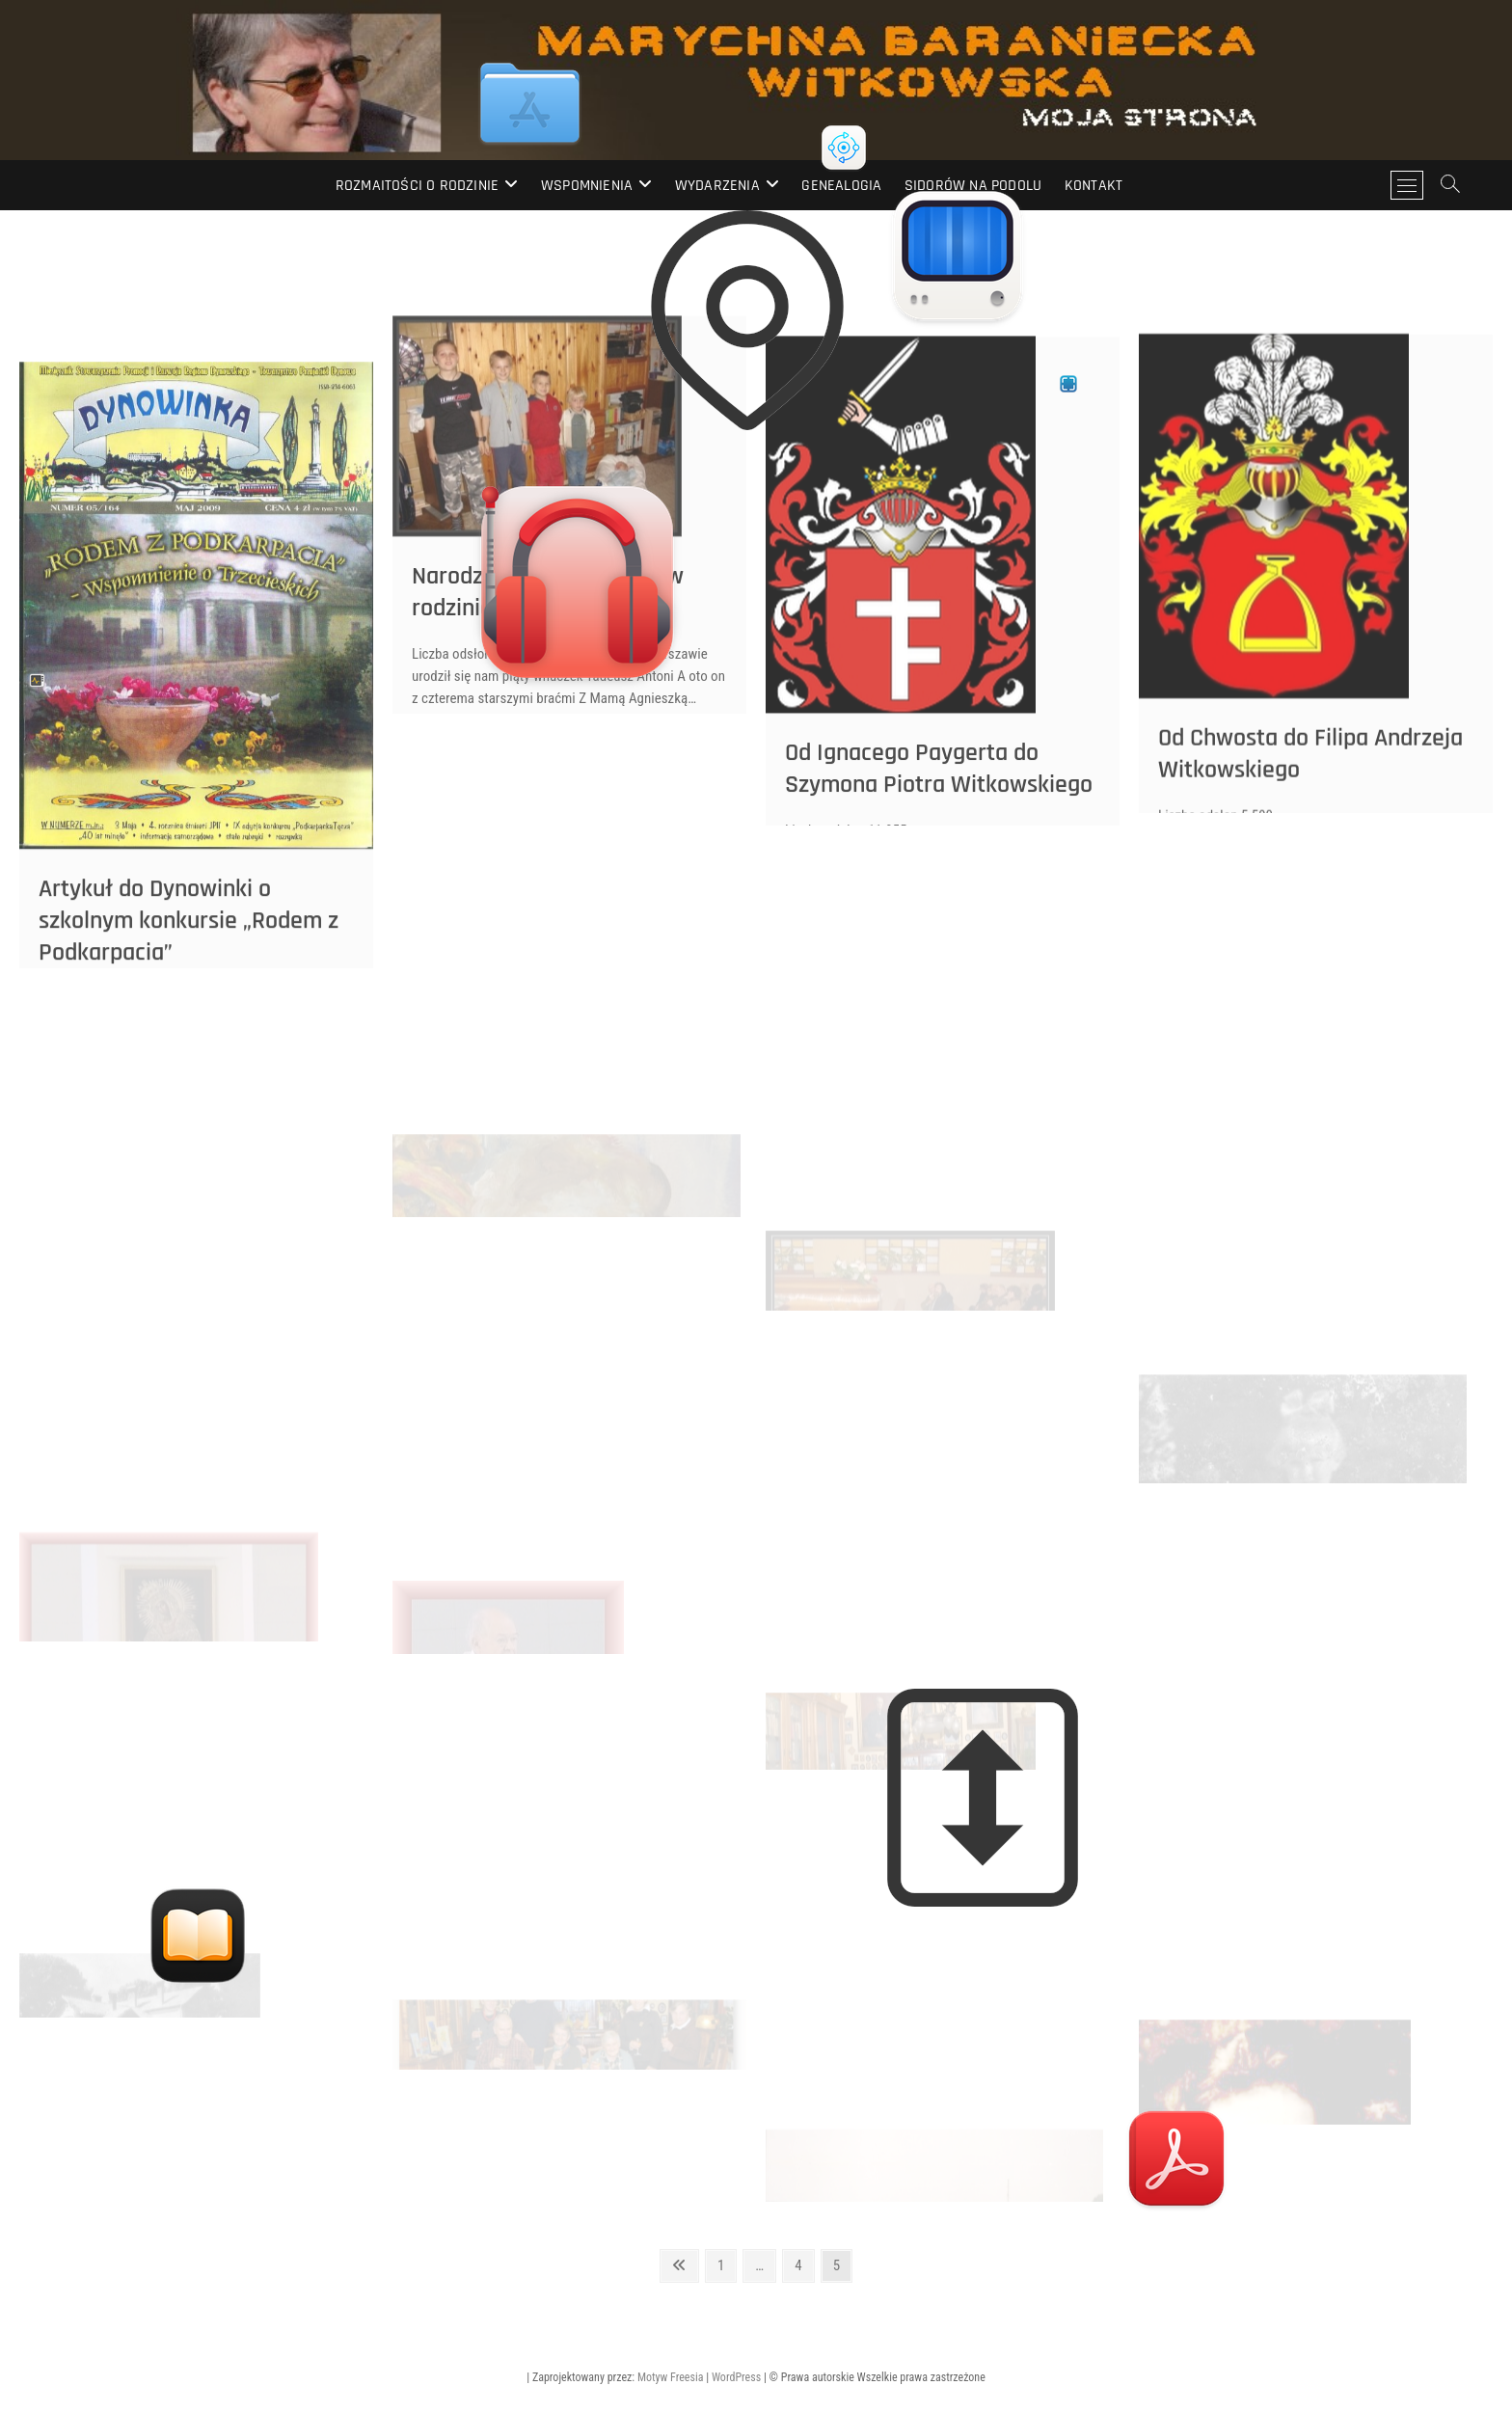  I want to click on configure hot corners settings, so click(1068, 384).